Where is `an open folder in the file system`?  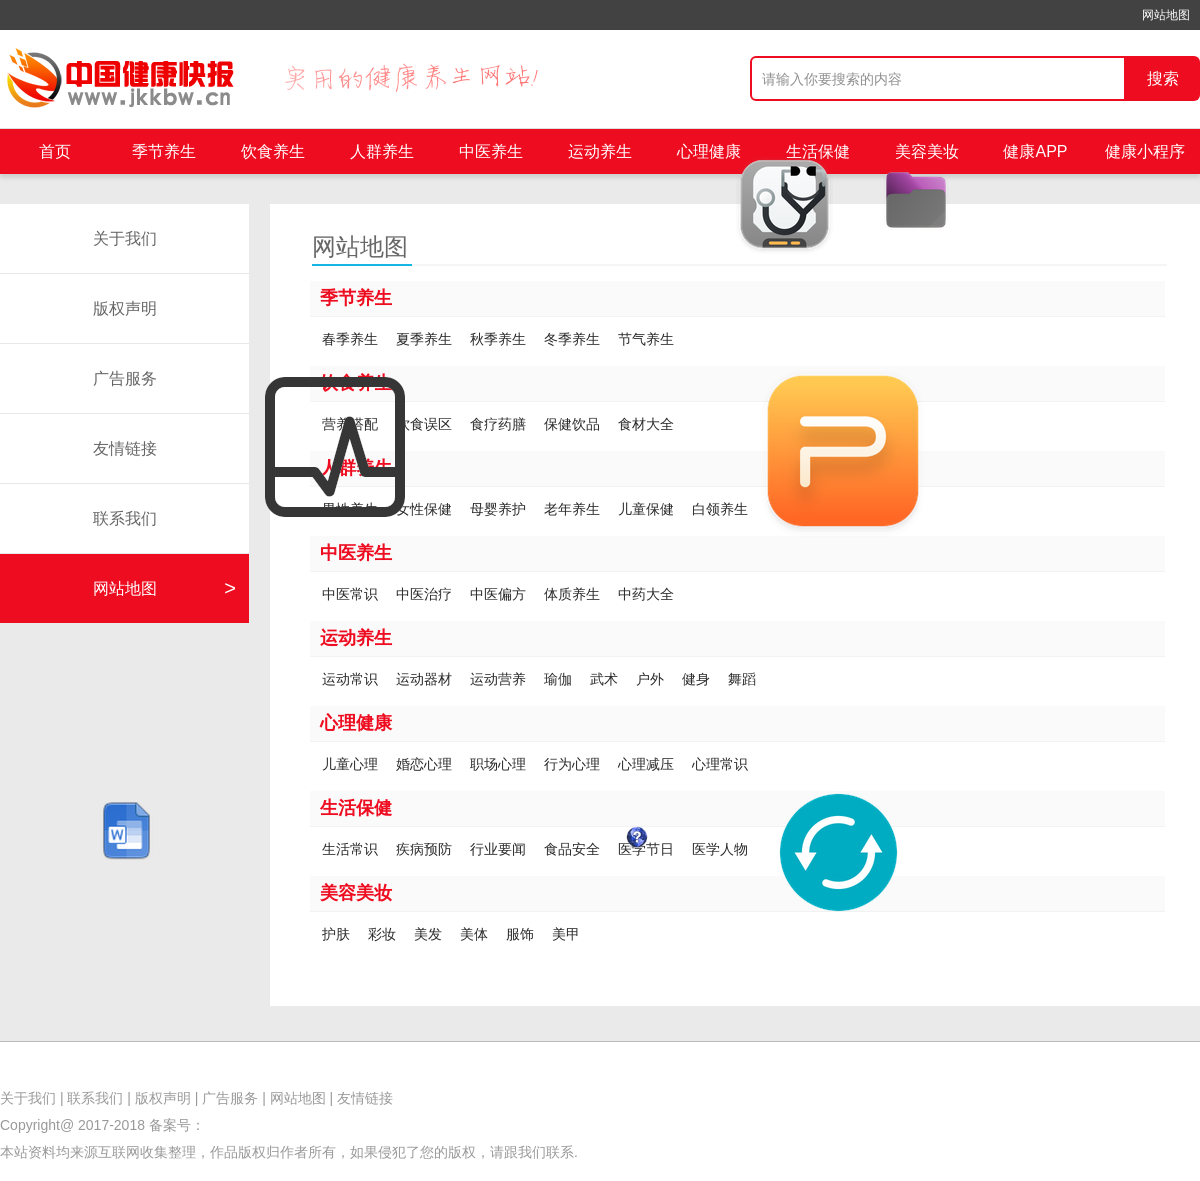 an open folder in the file system is located at coordinates (916, 200).